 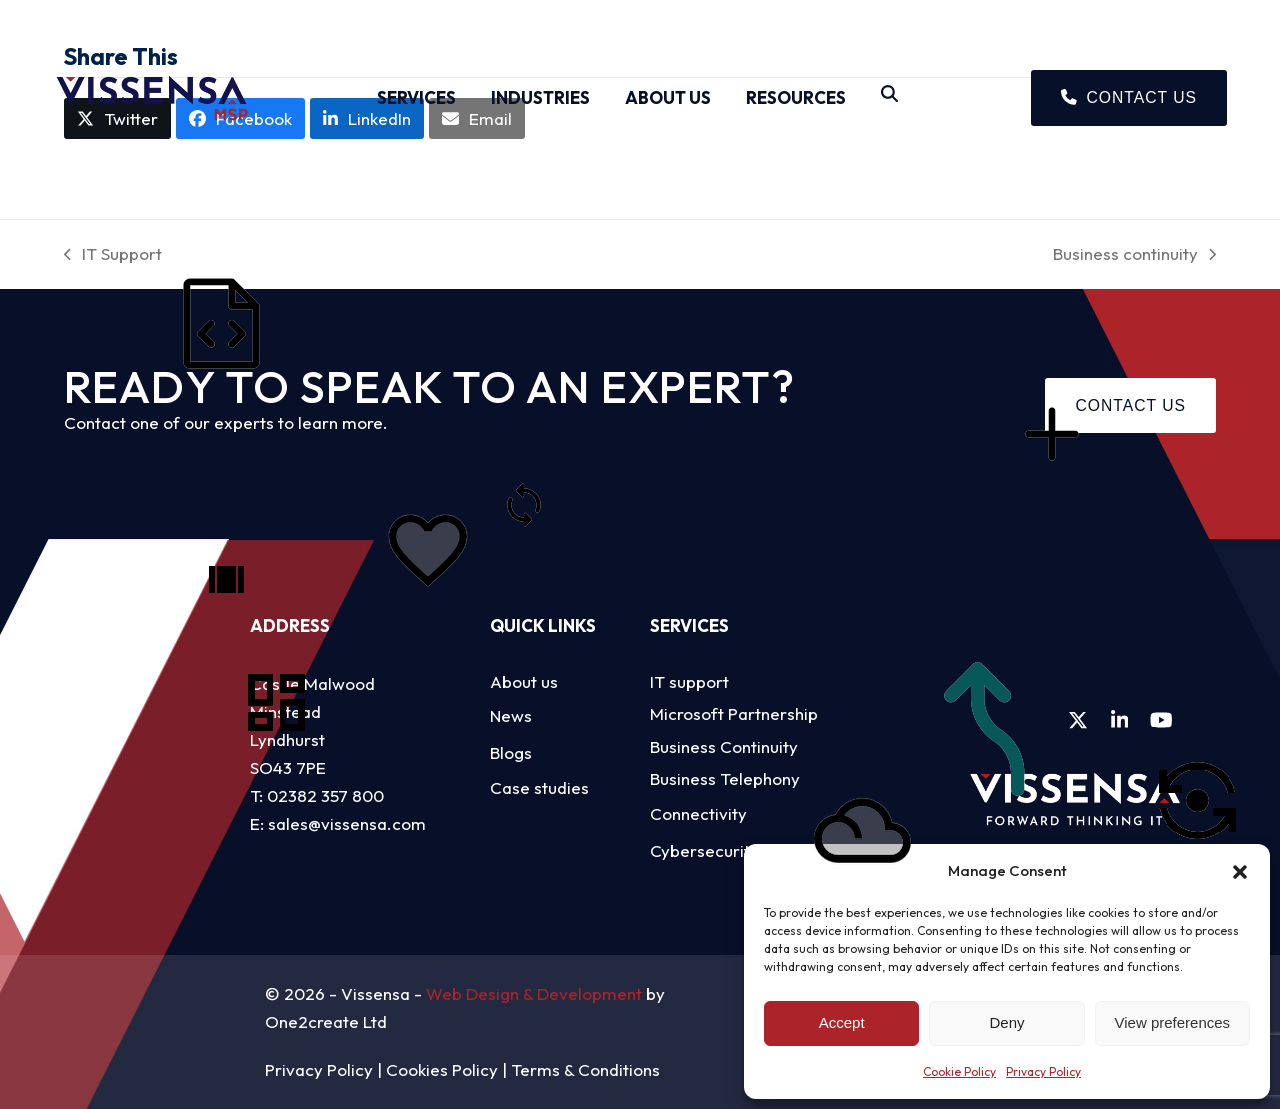 I want to click on view cloud storage, so click(x=862, y=830).